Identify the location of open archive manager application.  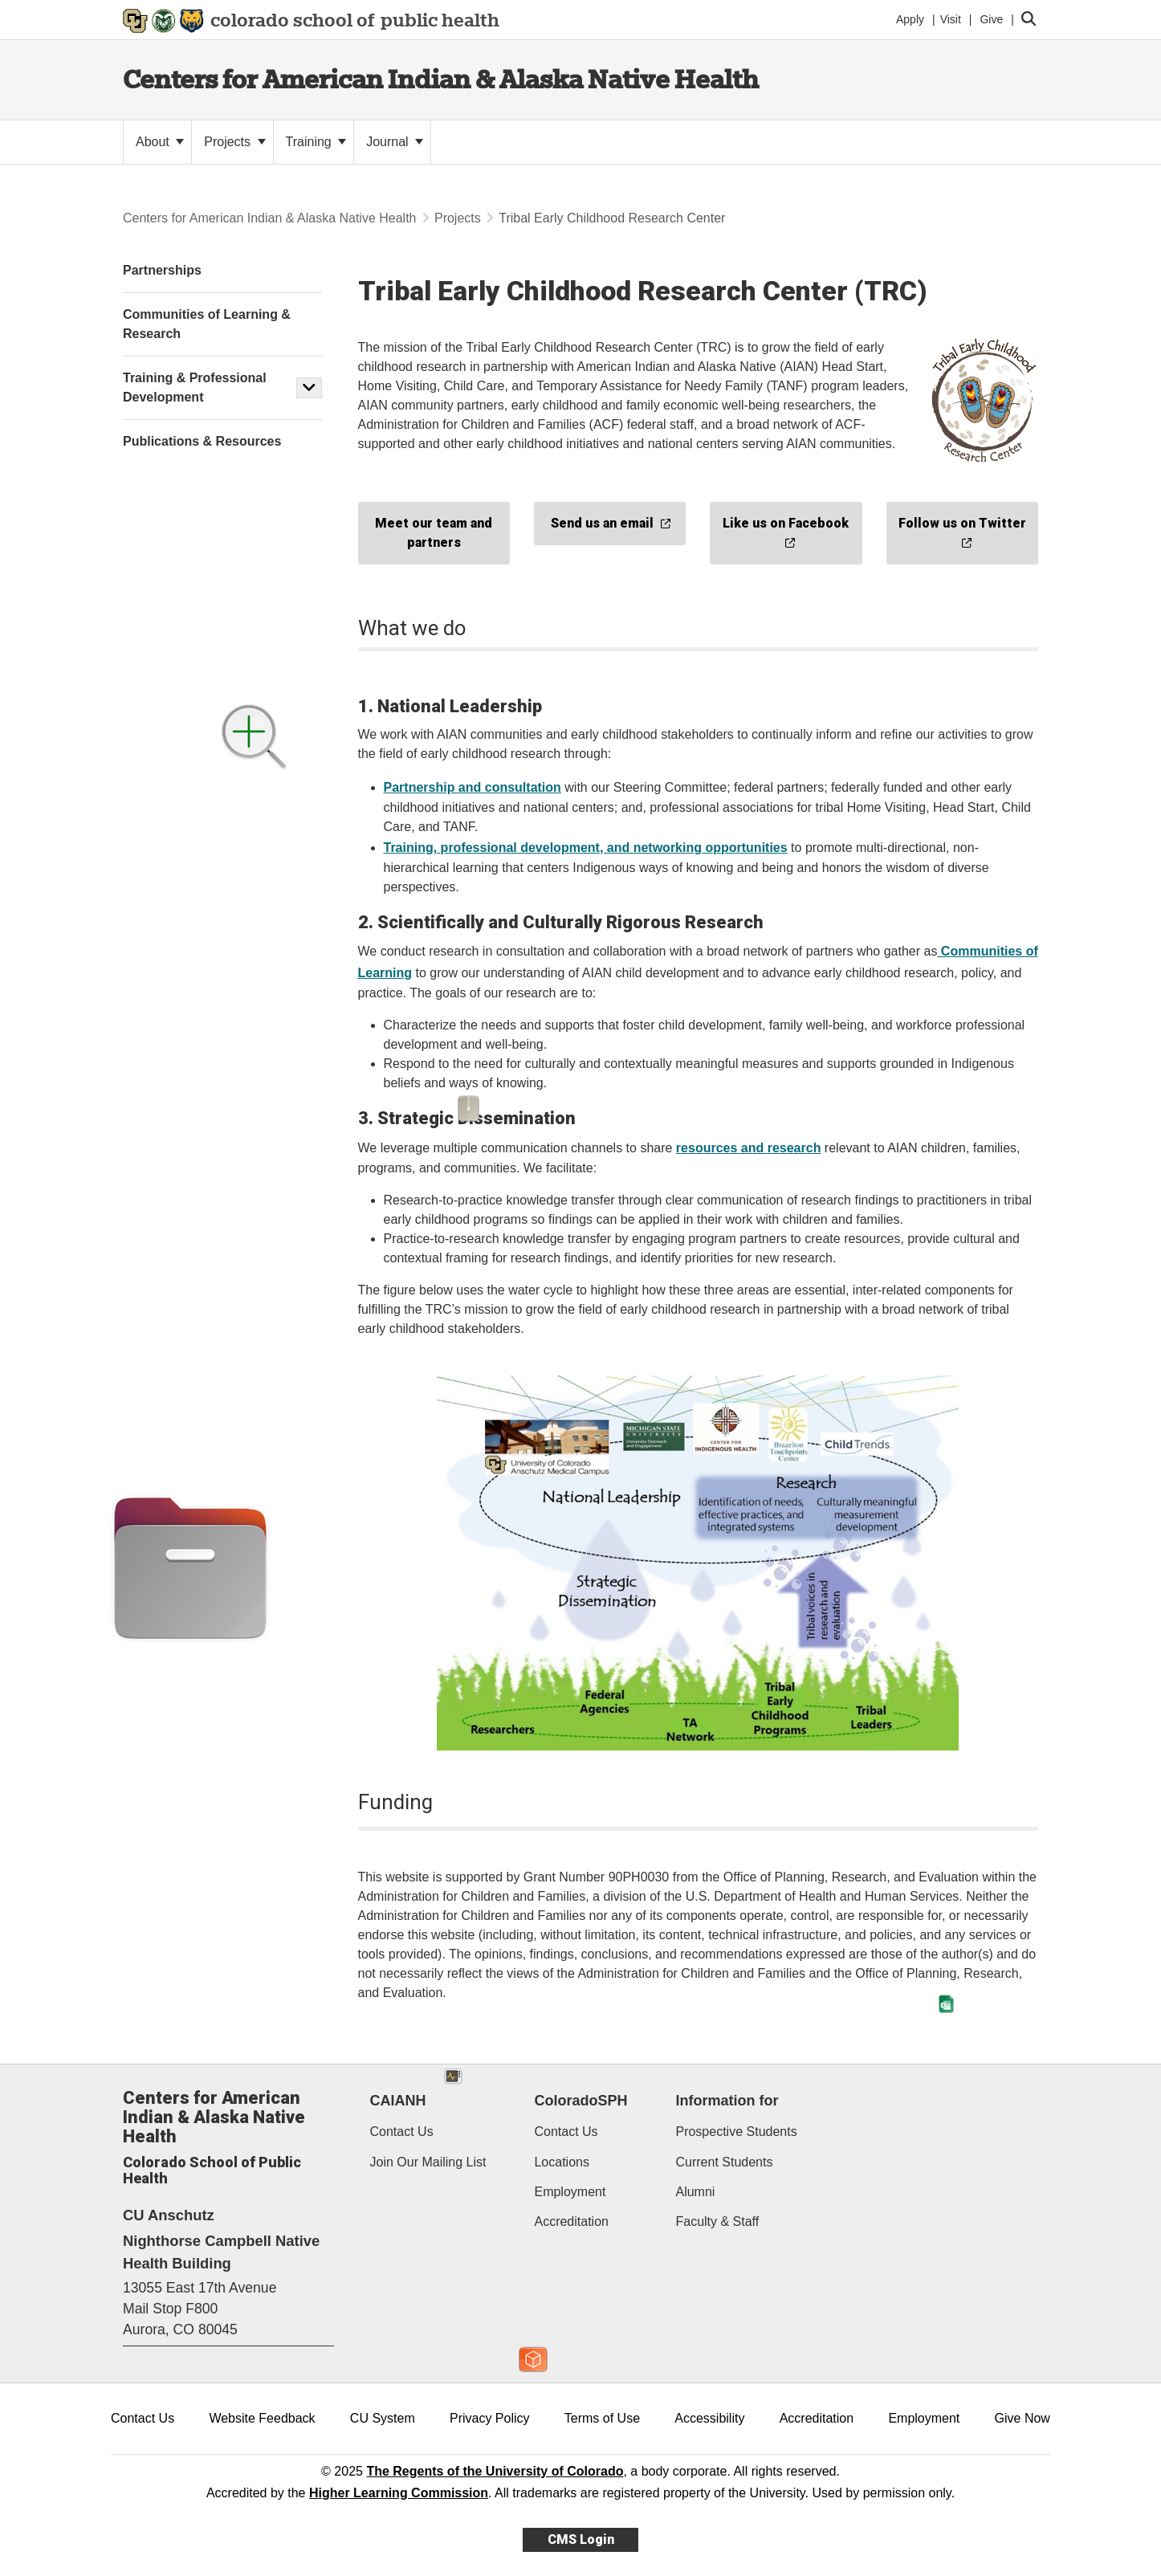
(468, 1108).